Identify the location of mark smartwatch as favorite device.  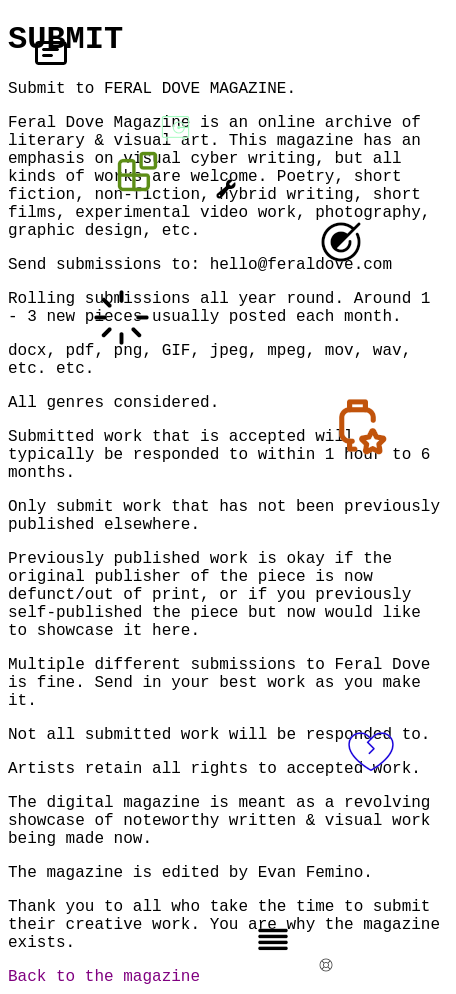
(357, 425).